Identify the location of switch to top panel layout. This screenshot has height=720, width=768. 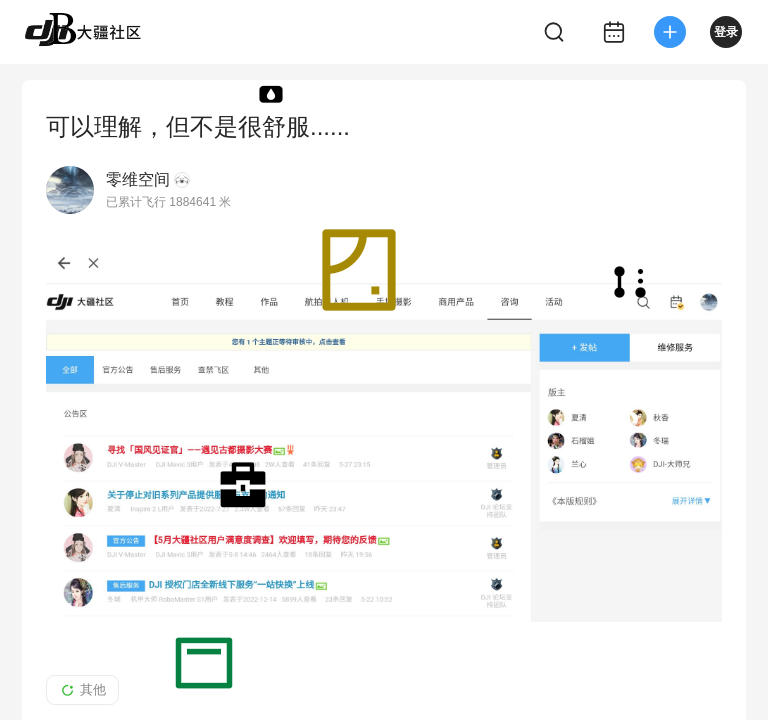
(204, 663).